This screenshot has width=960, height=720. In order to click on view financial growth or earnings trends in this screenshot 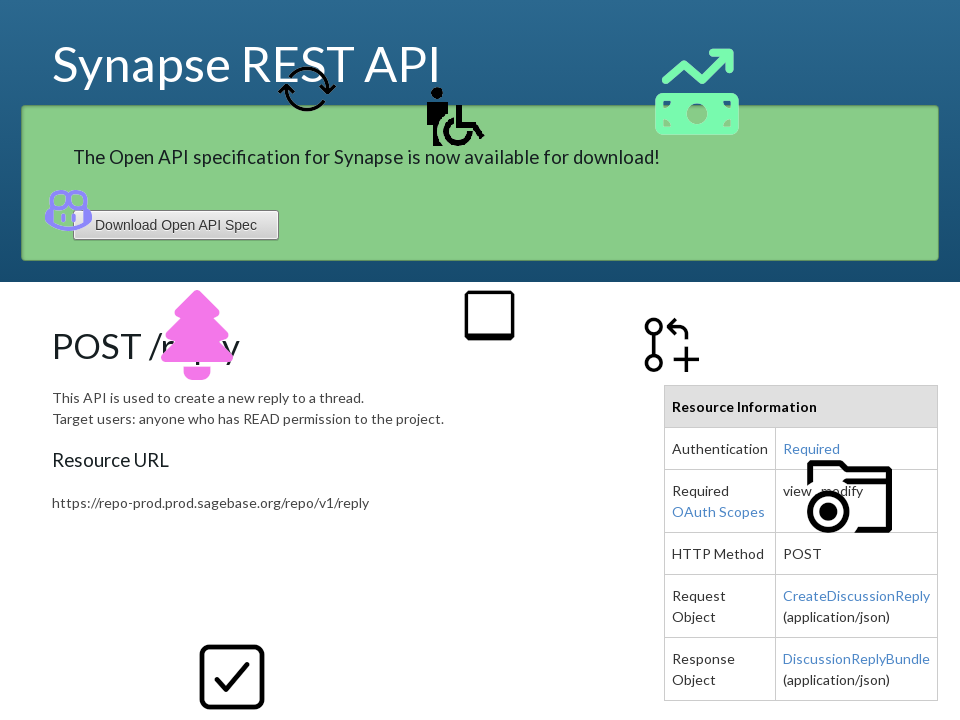, I will do `click(697, 93)`.